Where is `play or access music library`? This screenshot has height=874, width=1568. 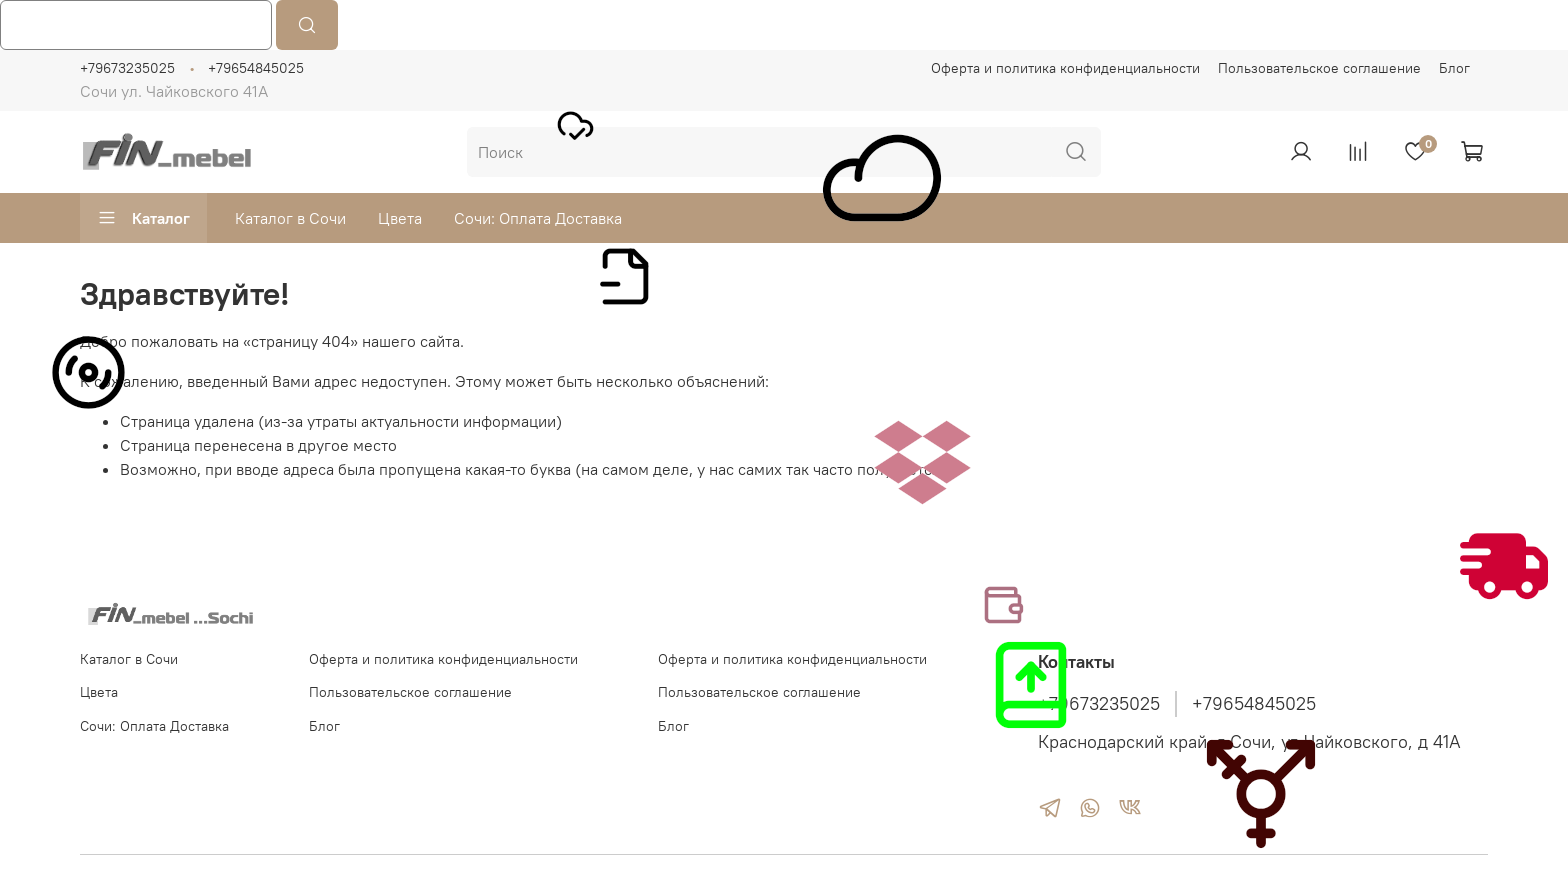
play or access music library is located at coordinates (88, 372).